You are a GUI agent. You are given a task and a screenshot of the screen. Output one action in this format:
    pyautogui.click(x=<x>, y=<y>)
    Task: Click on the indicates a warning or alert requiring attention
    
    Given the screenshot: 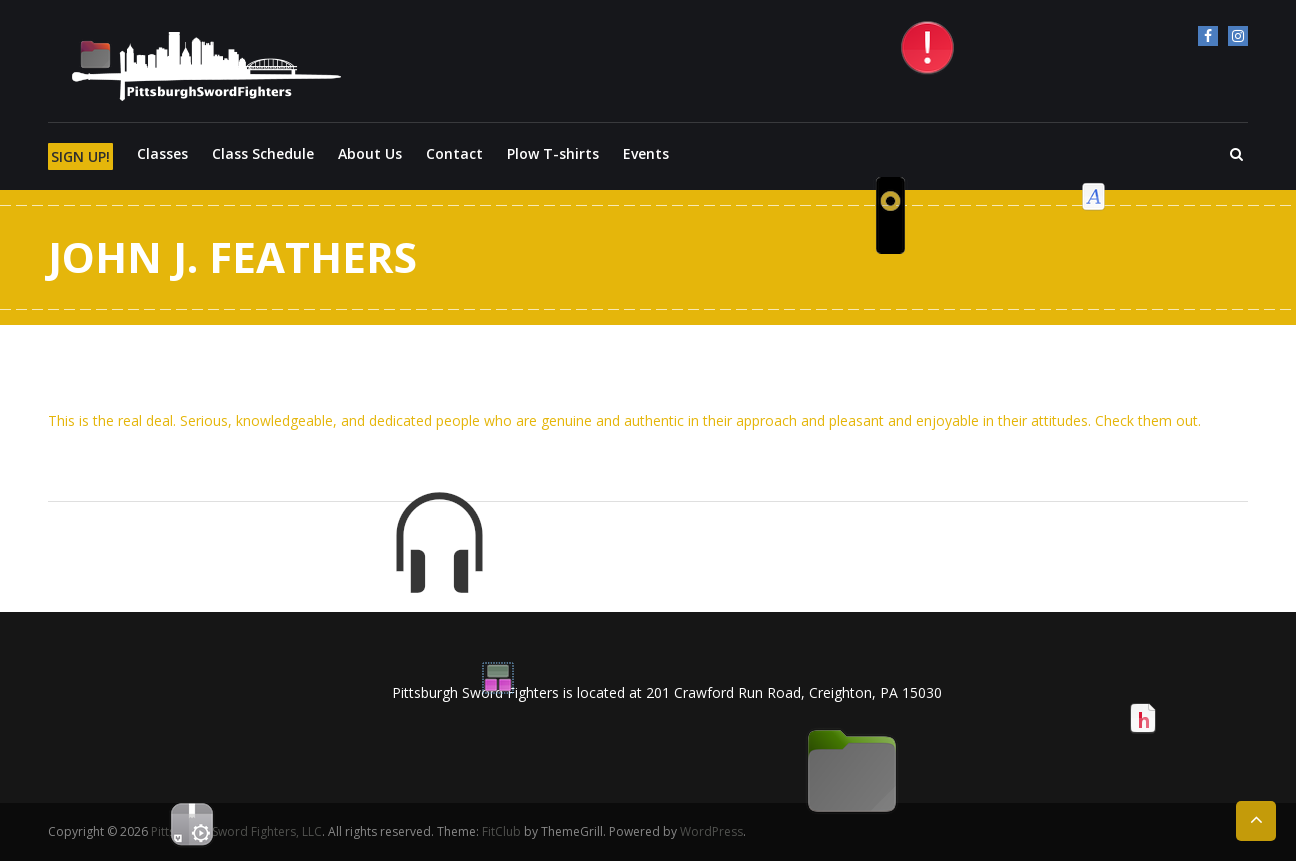 What is the action you would take?
    pyautogui.click(x=927, y=47)
    